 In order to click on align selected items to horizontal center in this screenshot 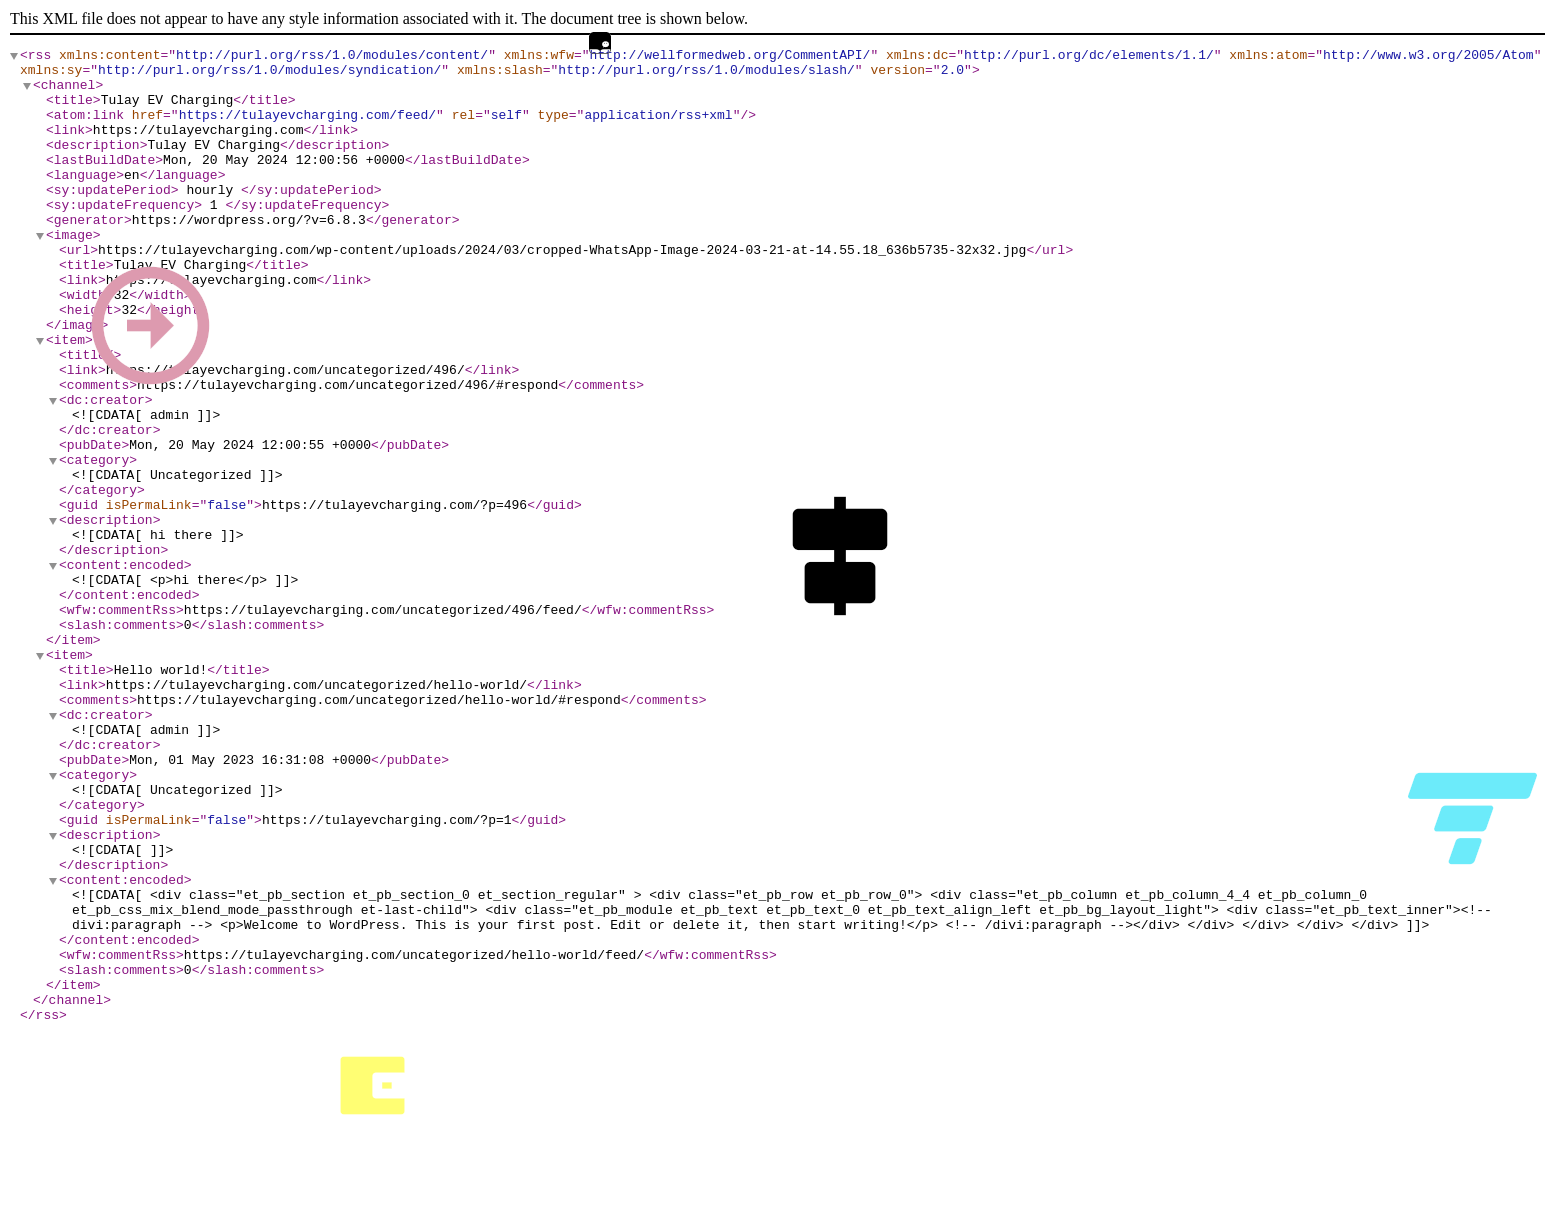, I will do `click(840, 556)`.